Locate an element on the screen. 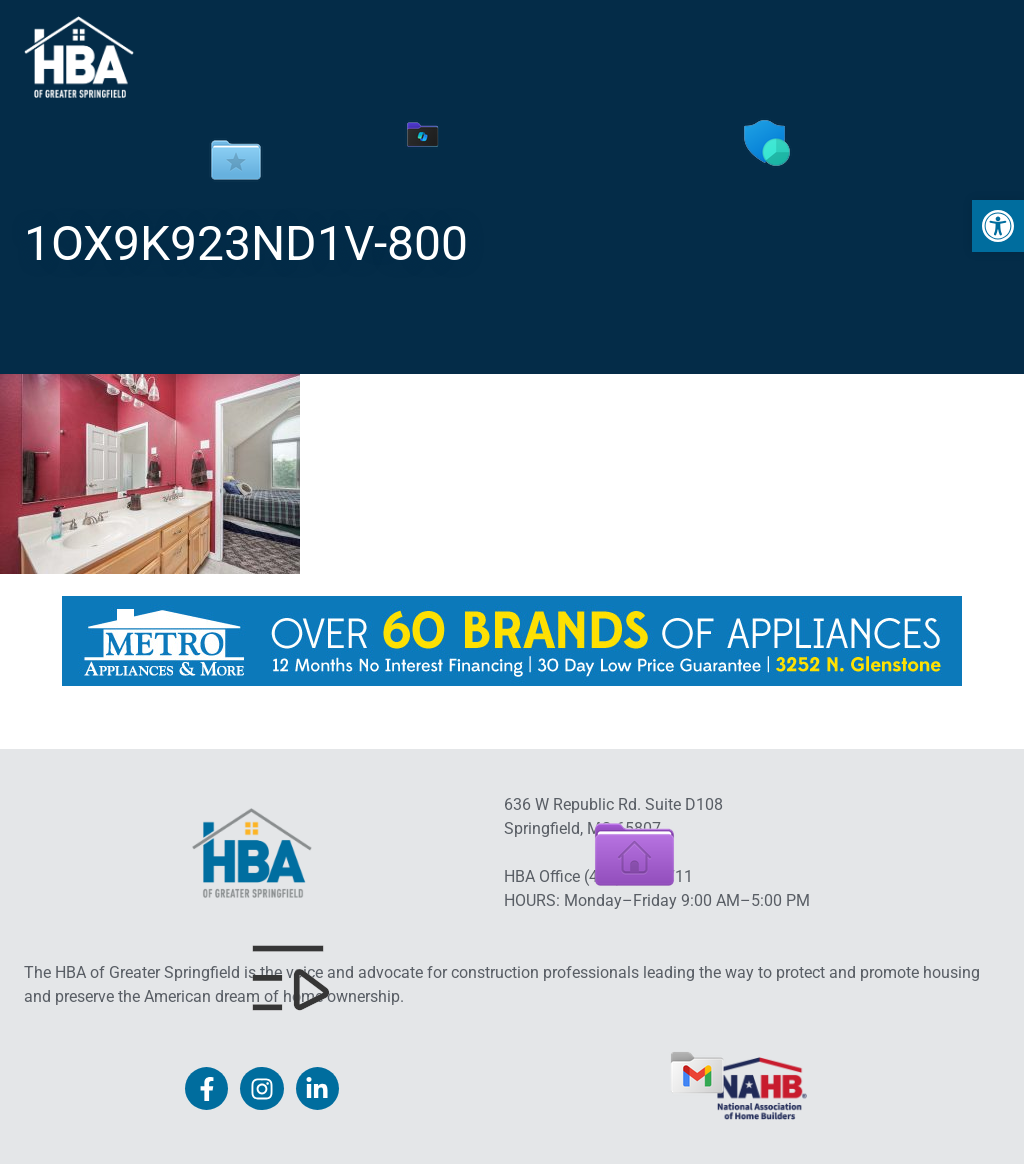  open folder containing Gmail messages or exports is located at coordinates (697, 1074).